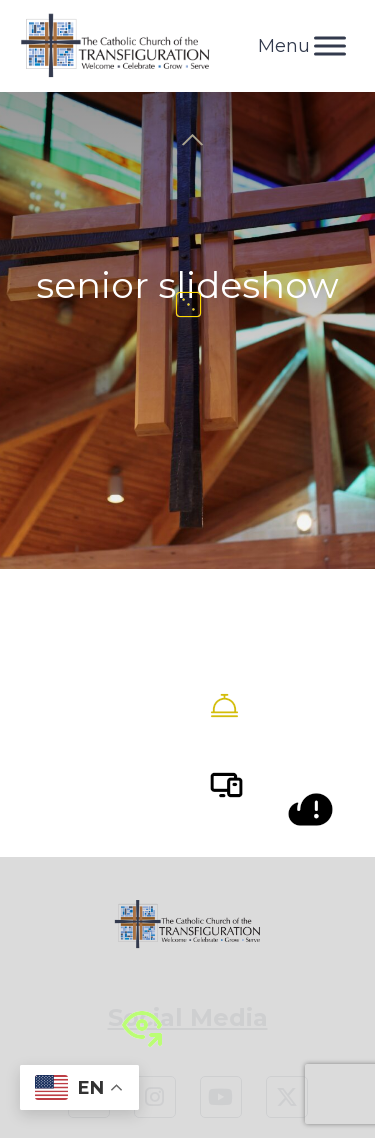 The height and width of the screenshot is (1138, 375). I want to click on request assistance or service, so click(224, 706).